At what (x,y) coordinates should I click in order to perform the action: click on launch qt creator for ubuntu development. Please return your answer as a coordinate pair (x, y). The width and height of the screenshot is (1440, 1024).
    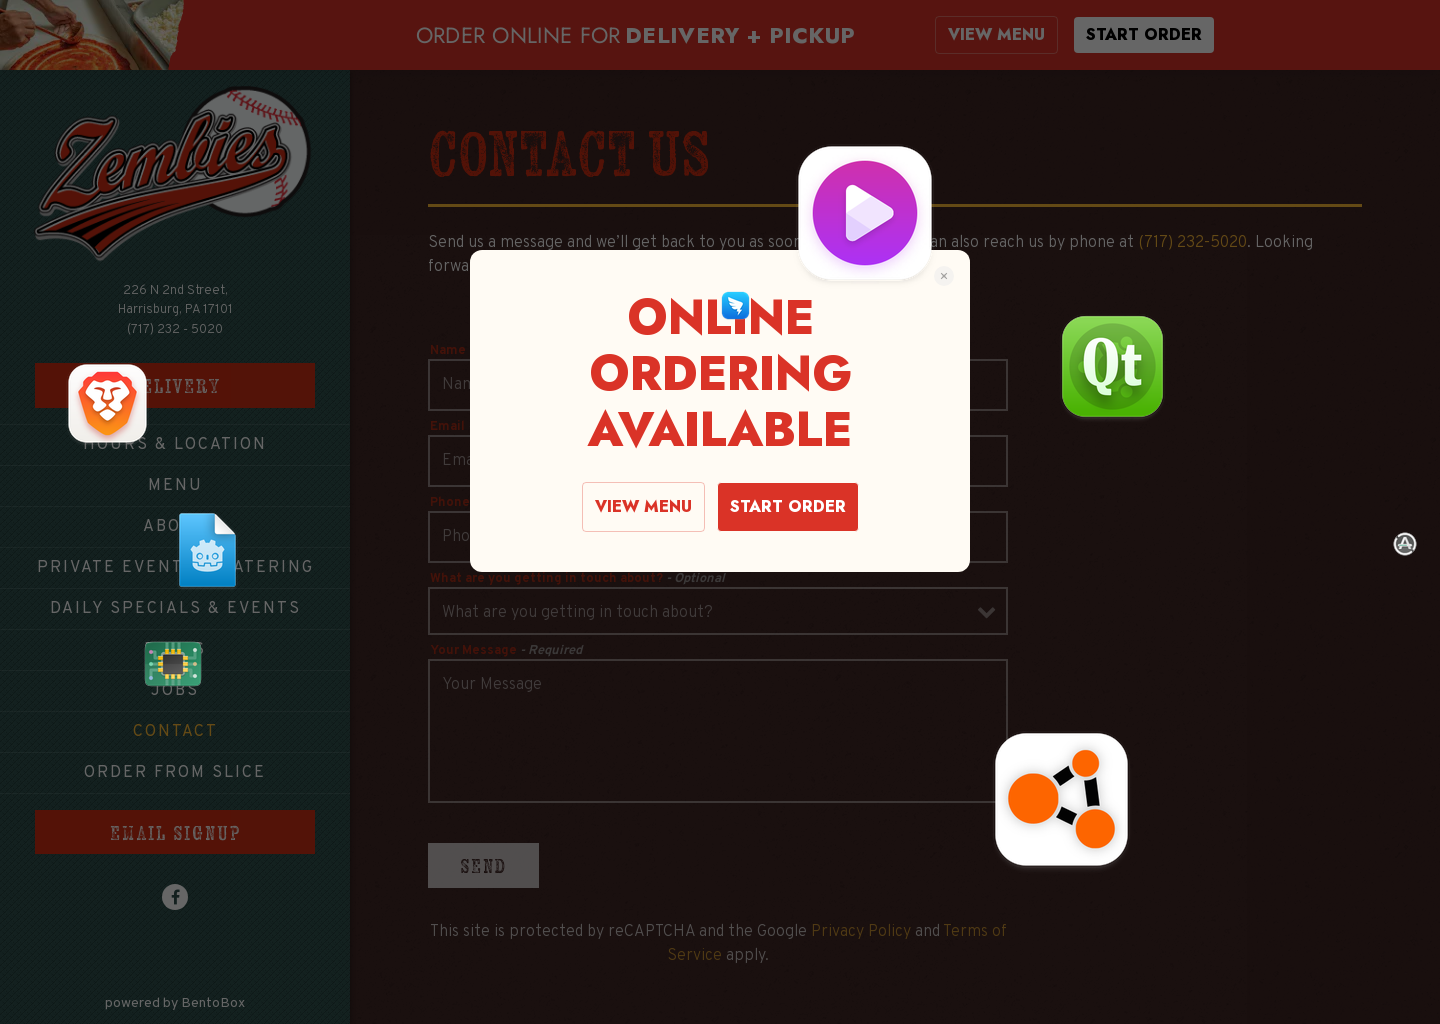
    Looking at the image, I should click on (1112, 366).